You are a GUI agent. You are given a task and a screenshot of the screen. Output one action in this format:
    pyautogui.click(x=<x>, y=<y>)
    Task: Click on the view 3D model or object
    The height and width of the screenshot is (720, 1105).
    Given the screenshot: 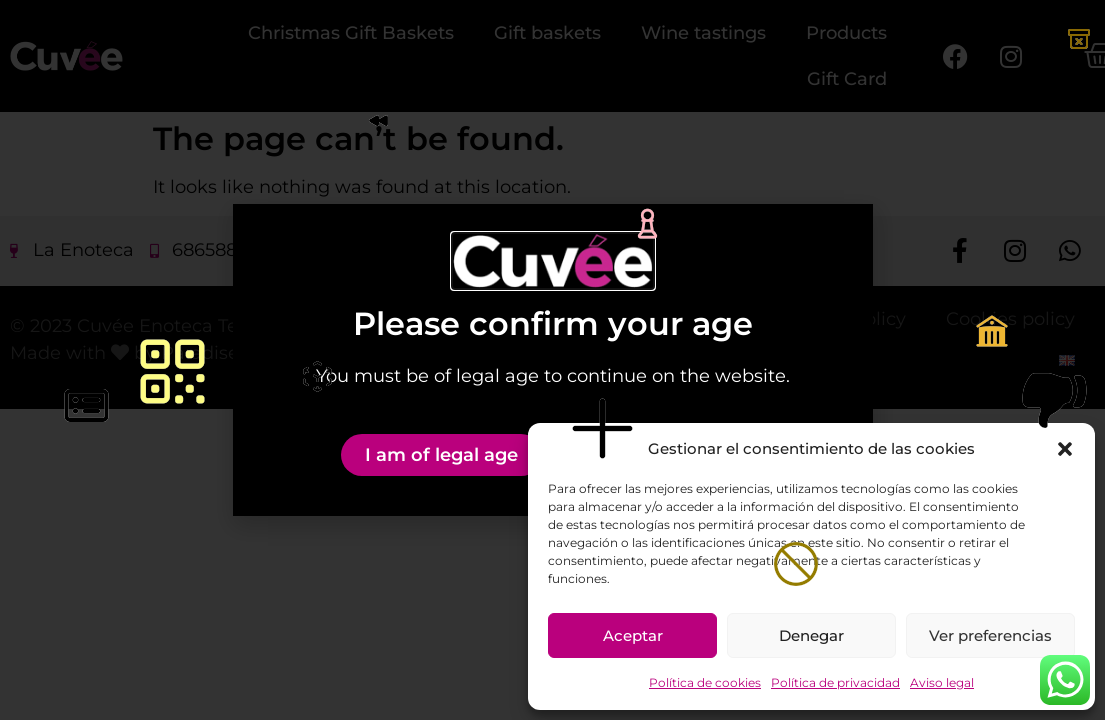 What is the action you would take?
    pyautogui.click(x=317, y=376)
    